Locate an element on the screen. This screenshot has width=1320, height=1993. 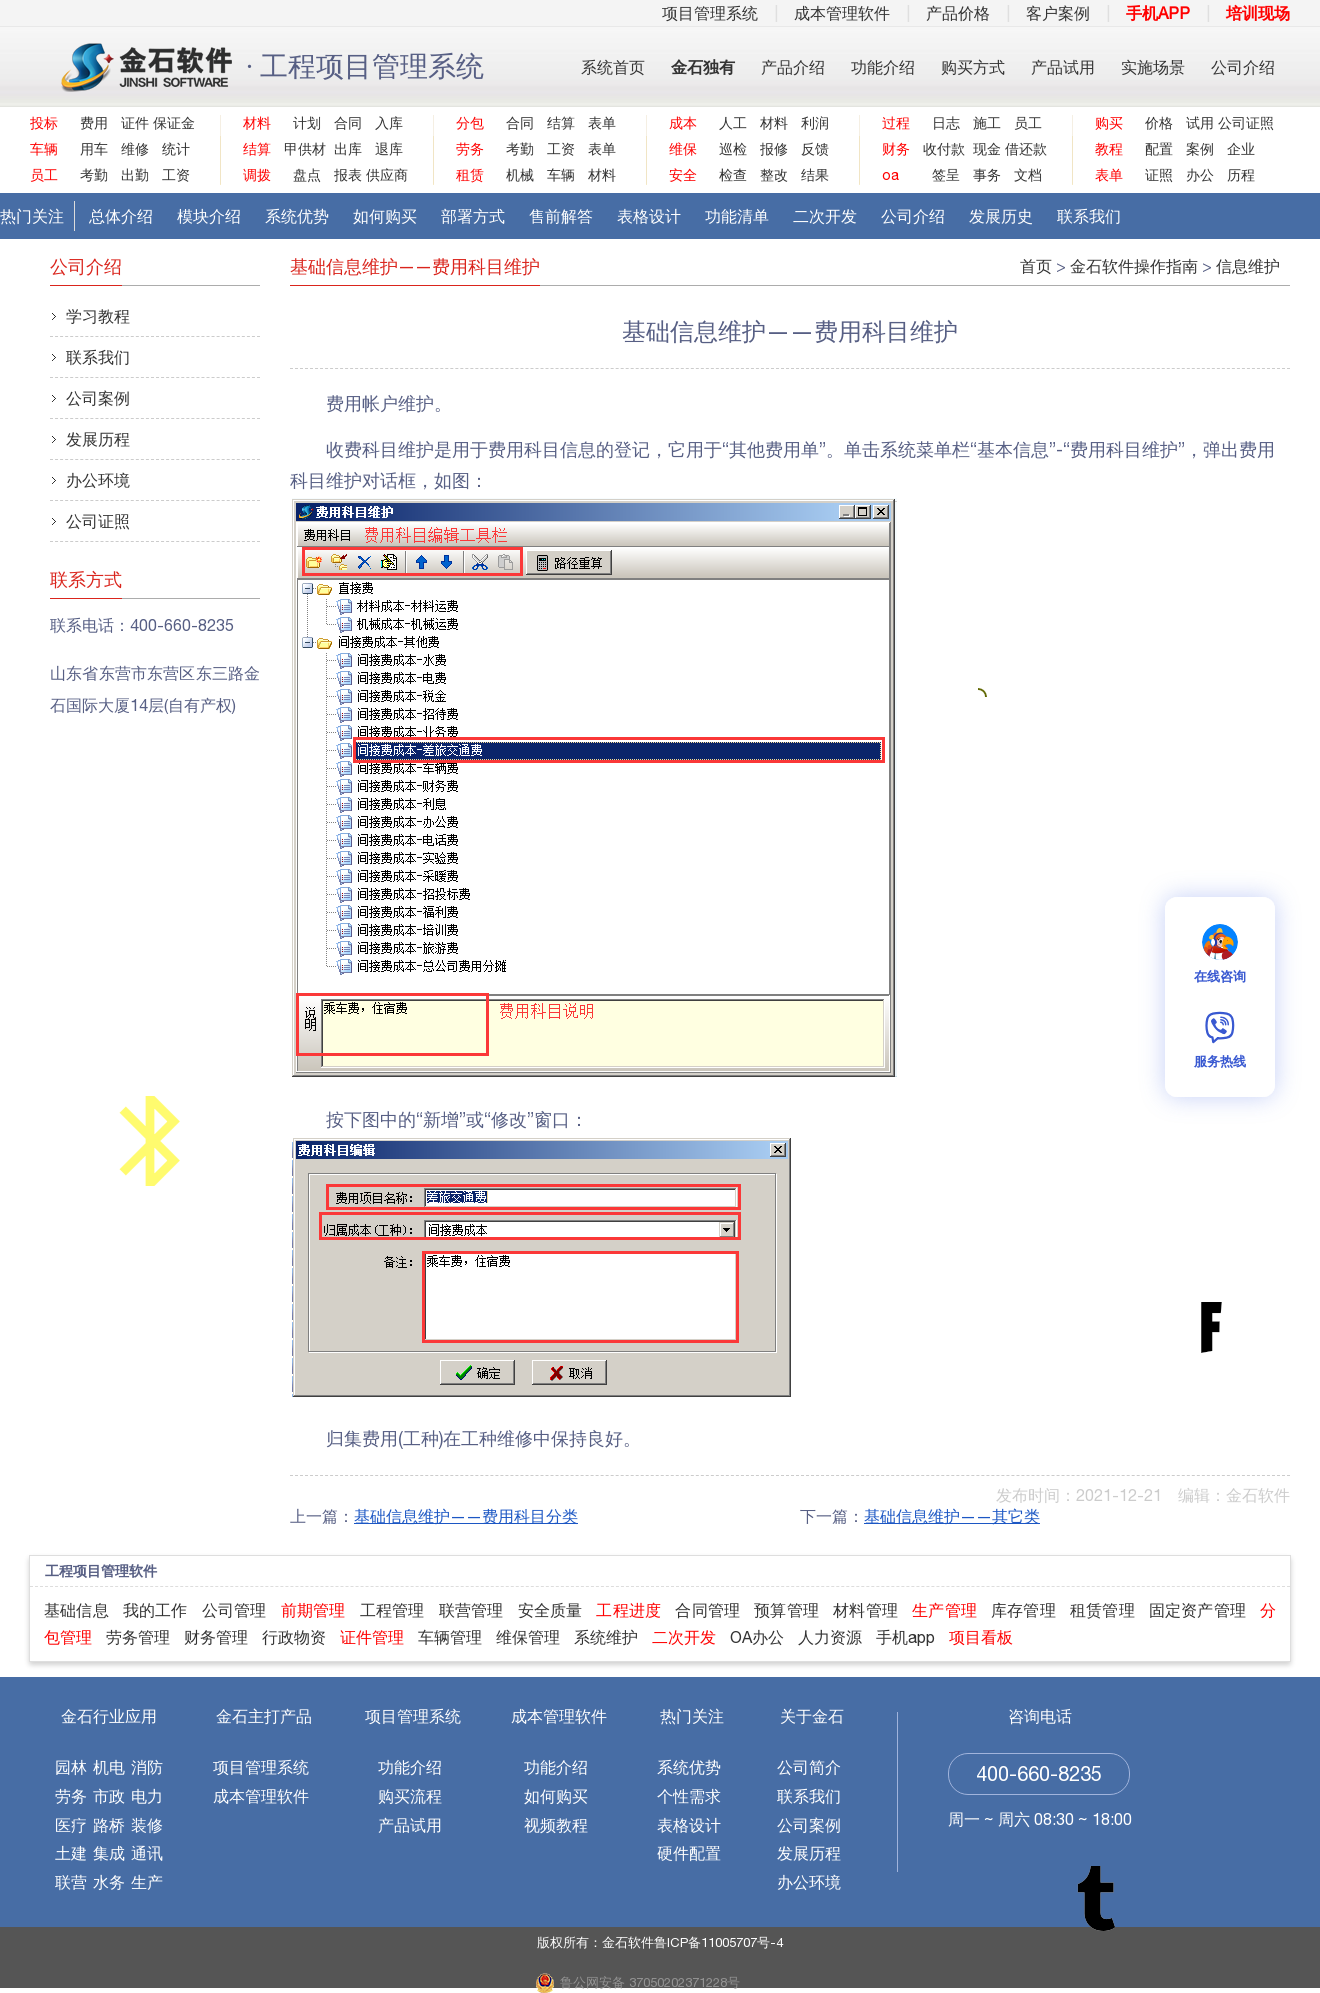
open Tumblr app is located at coordinates (1096, 1898).